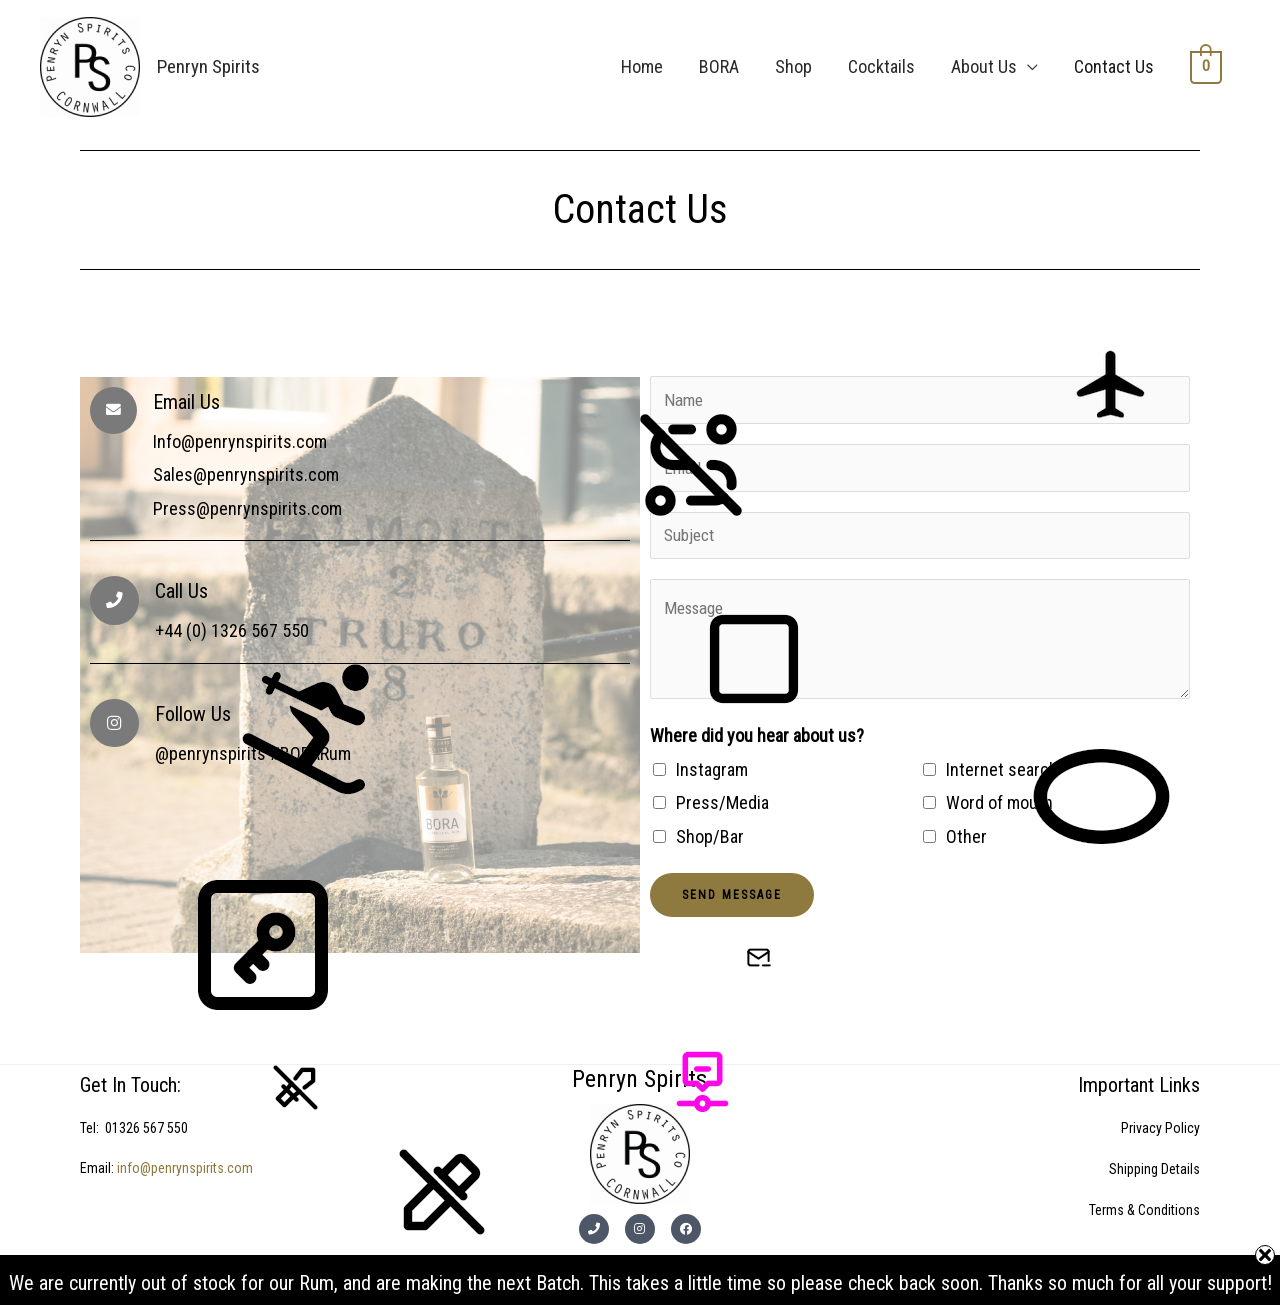 Image resolution: width=1280 pixels, height=1305 pixels. I want to click on access security or authentication settings, so click(263, 945).